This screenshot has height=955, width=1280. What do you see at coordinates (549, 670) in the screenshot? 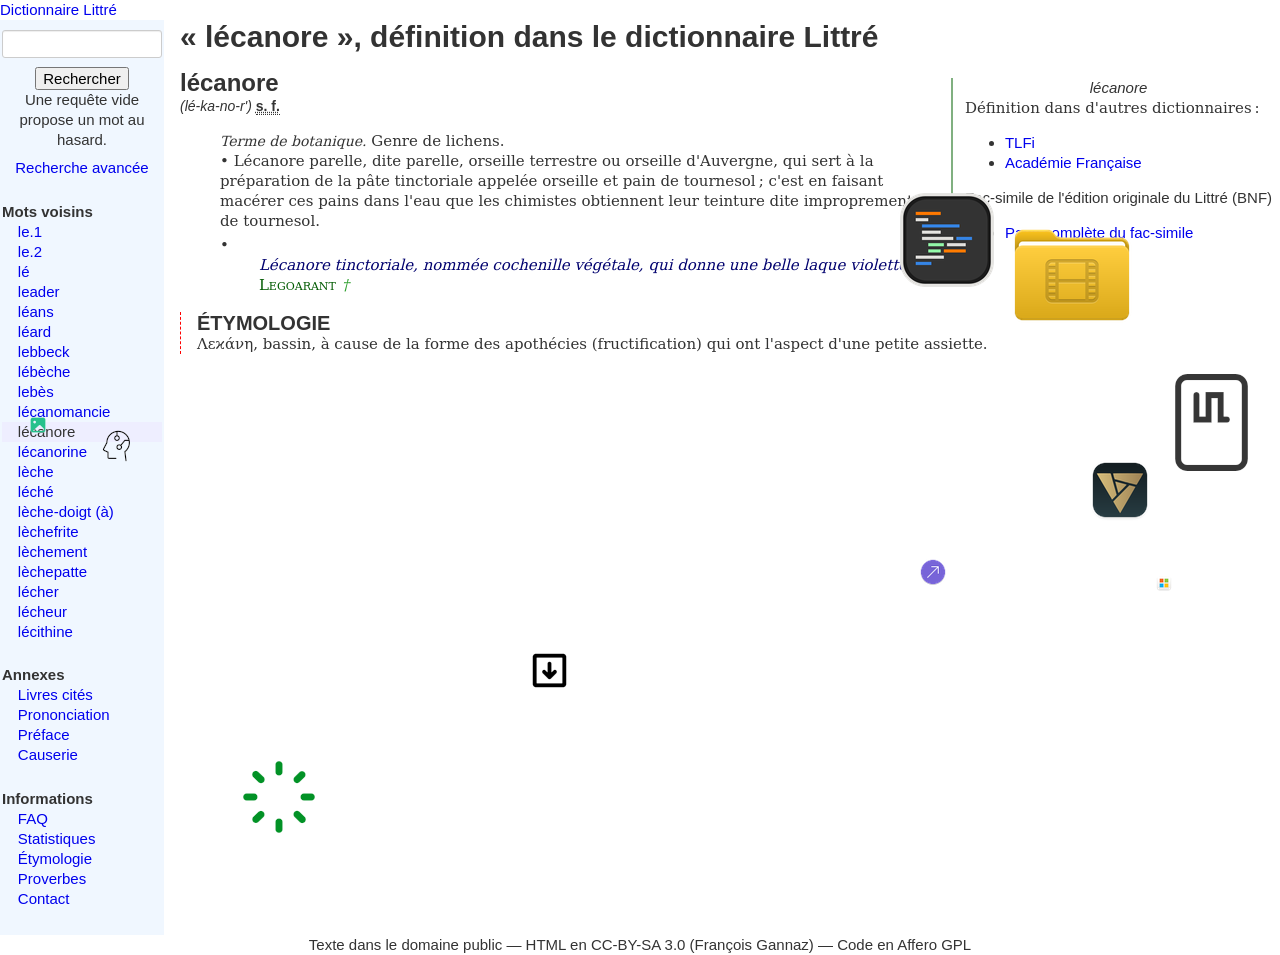
I see `download file or content` at bounding box center [549, 670].